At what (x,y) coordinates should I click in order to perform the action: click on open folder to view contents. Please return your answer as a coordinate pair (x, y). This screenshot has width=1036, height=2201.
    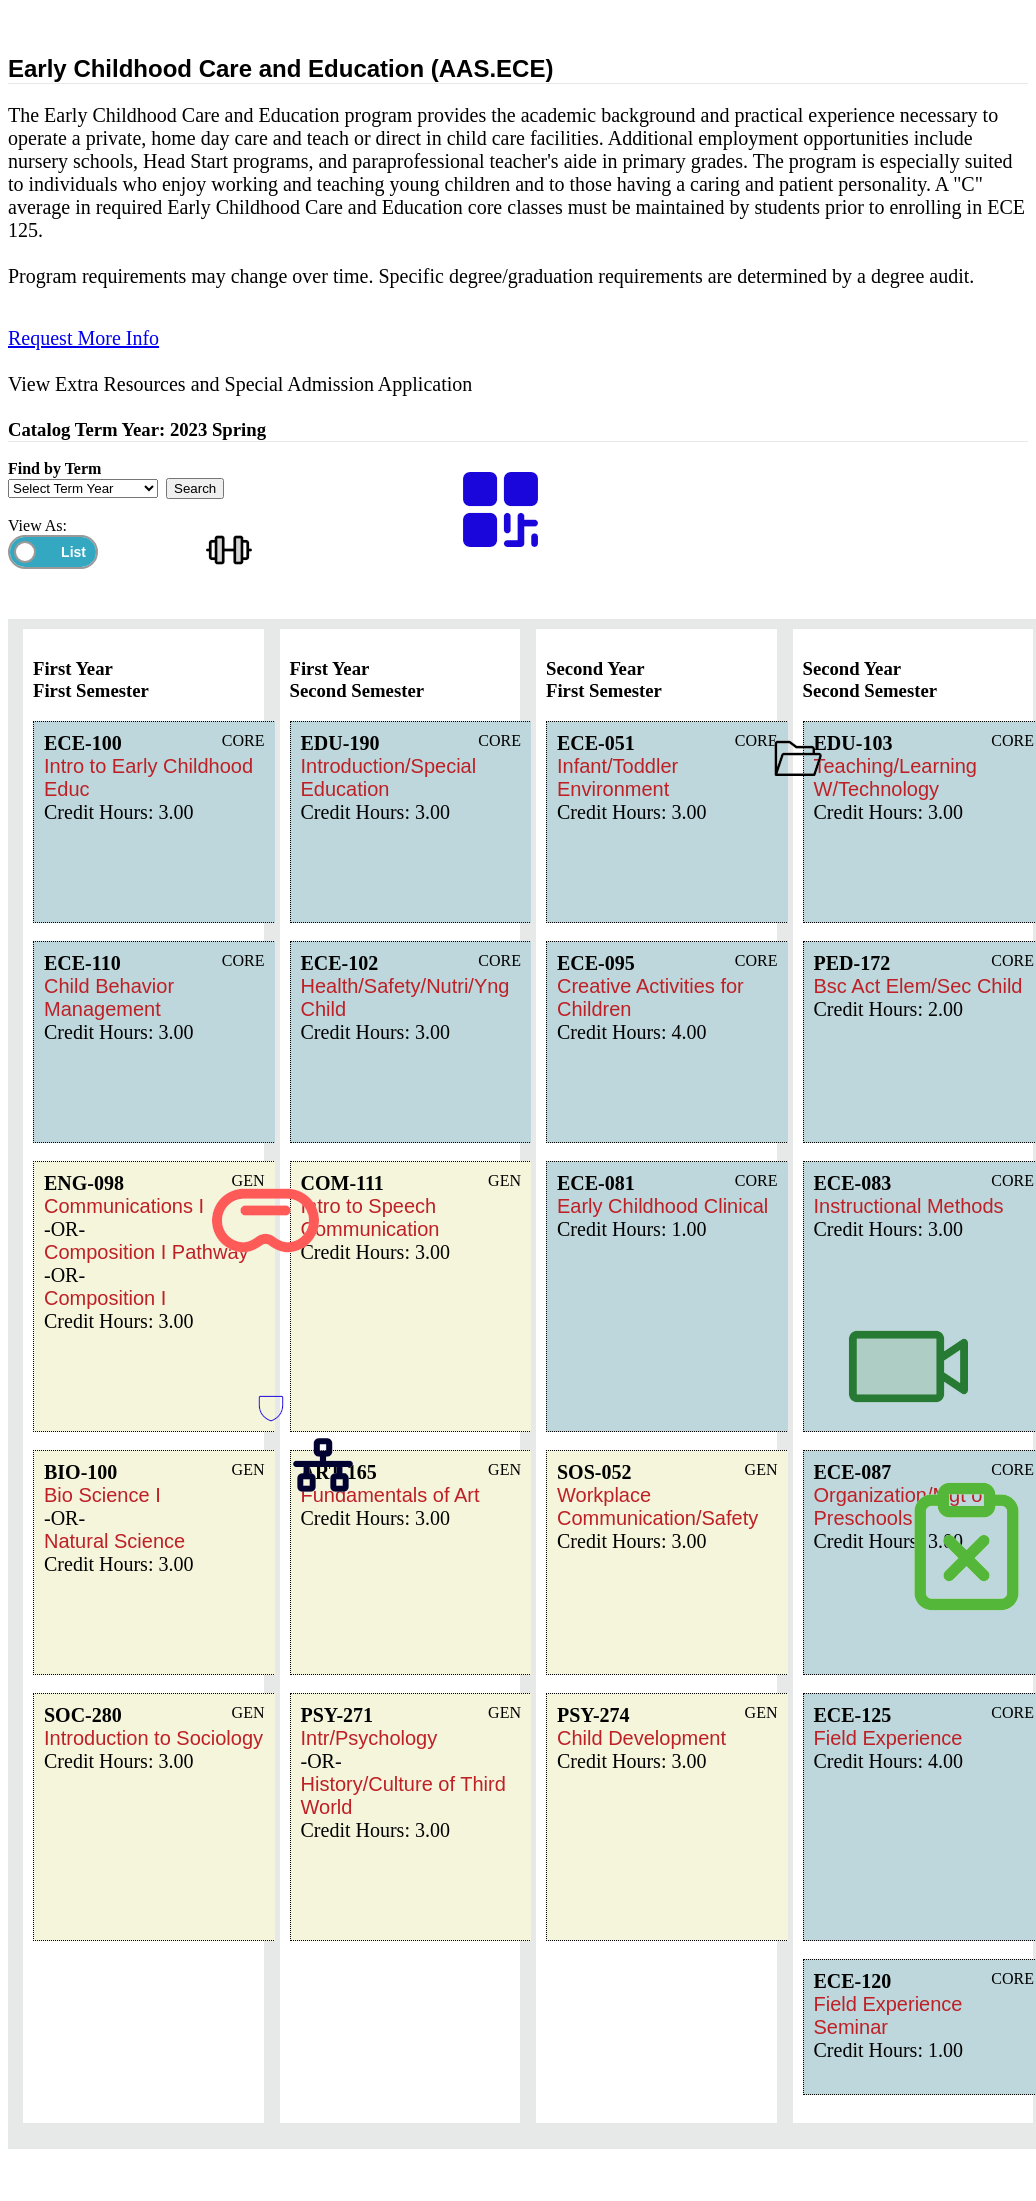
    Looking at the image, I should click on (796, 757).